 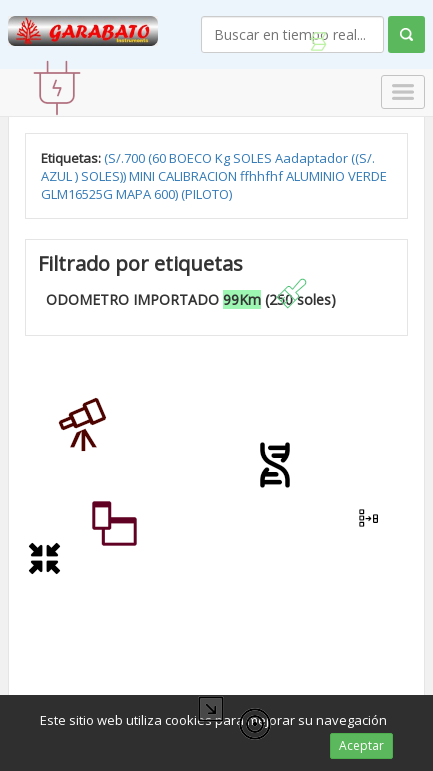 I want to click on view source map or code mapping, so click(x=318, y=41).